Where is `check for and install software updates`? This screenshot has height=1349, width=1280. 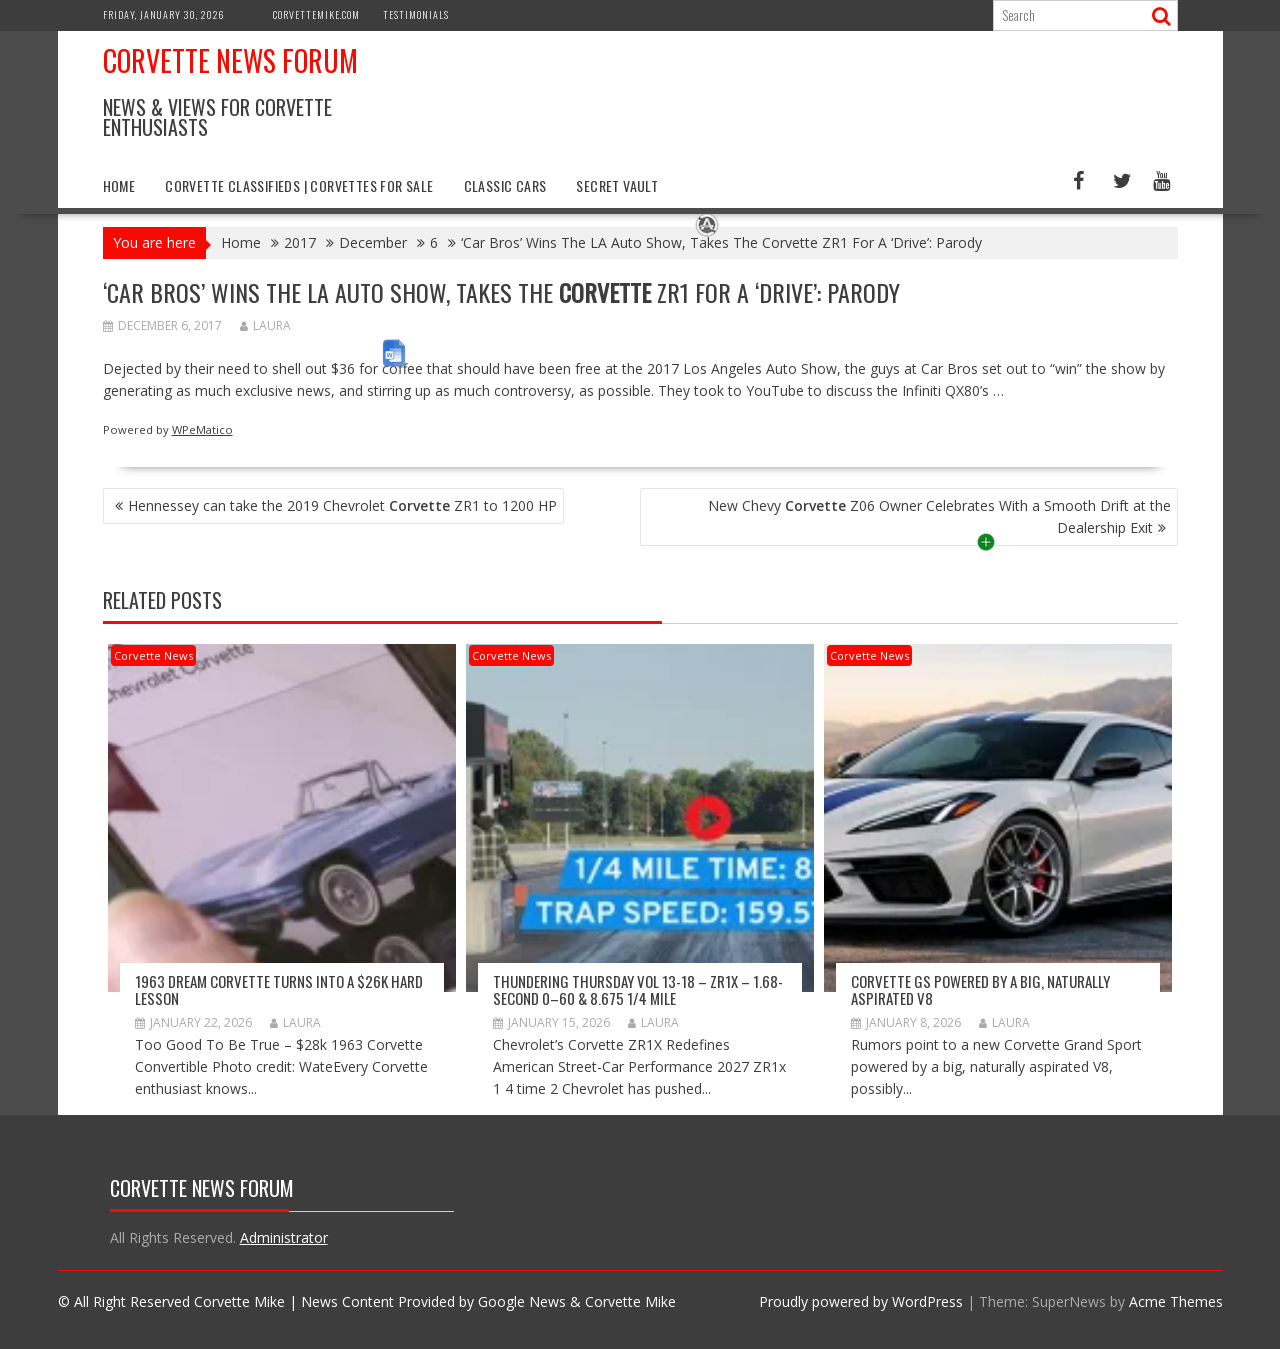
check for and install software updates is located at coordinates (707, 225).